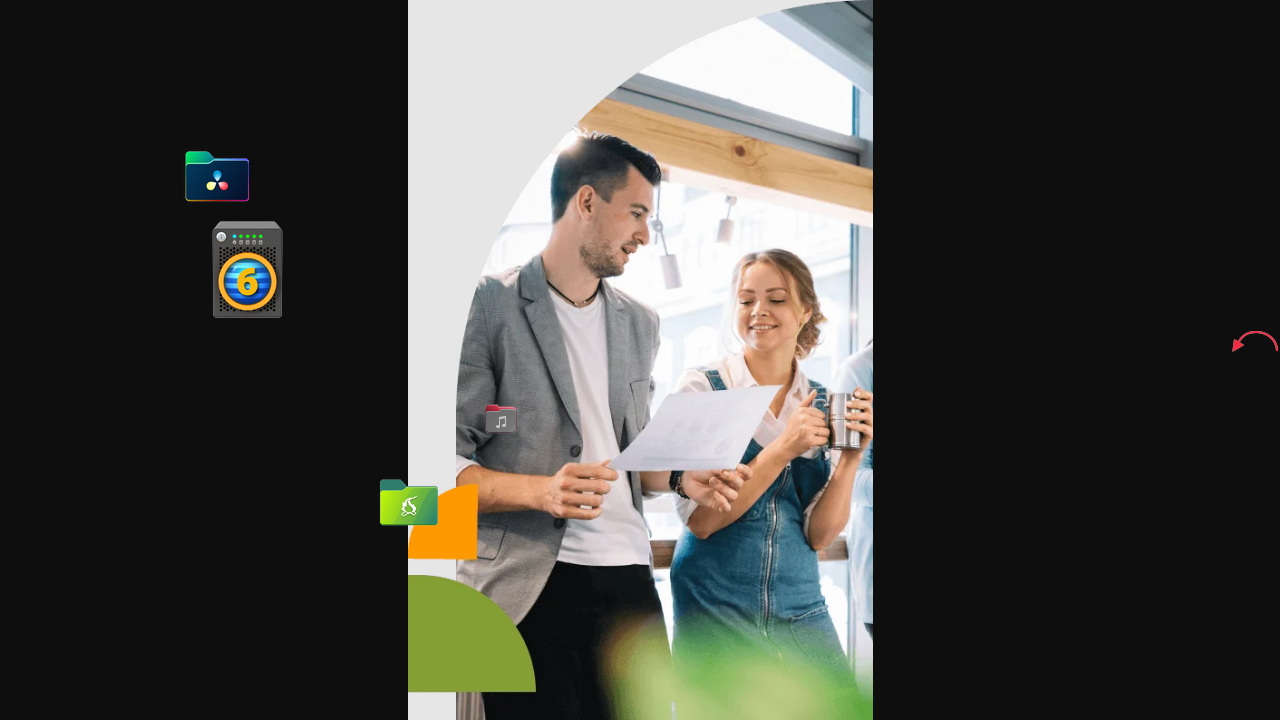 The image size is (1280, 720). What do you see at coordinates (409, 504) in the screenshot?
I see `open your GameJolt games folder` at bounding box center [409, 504].